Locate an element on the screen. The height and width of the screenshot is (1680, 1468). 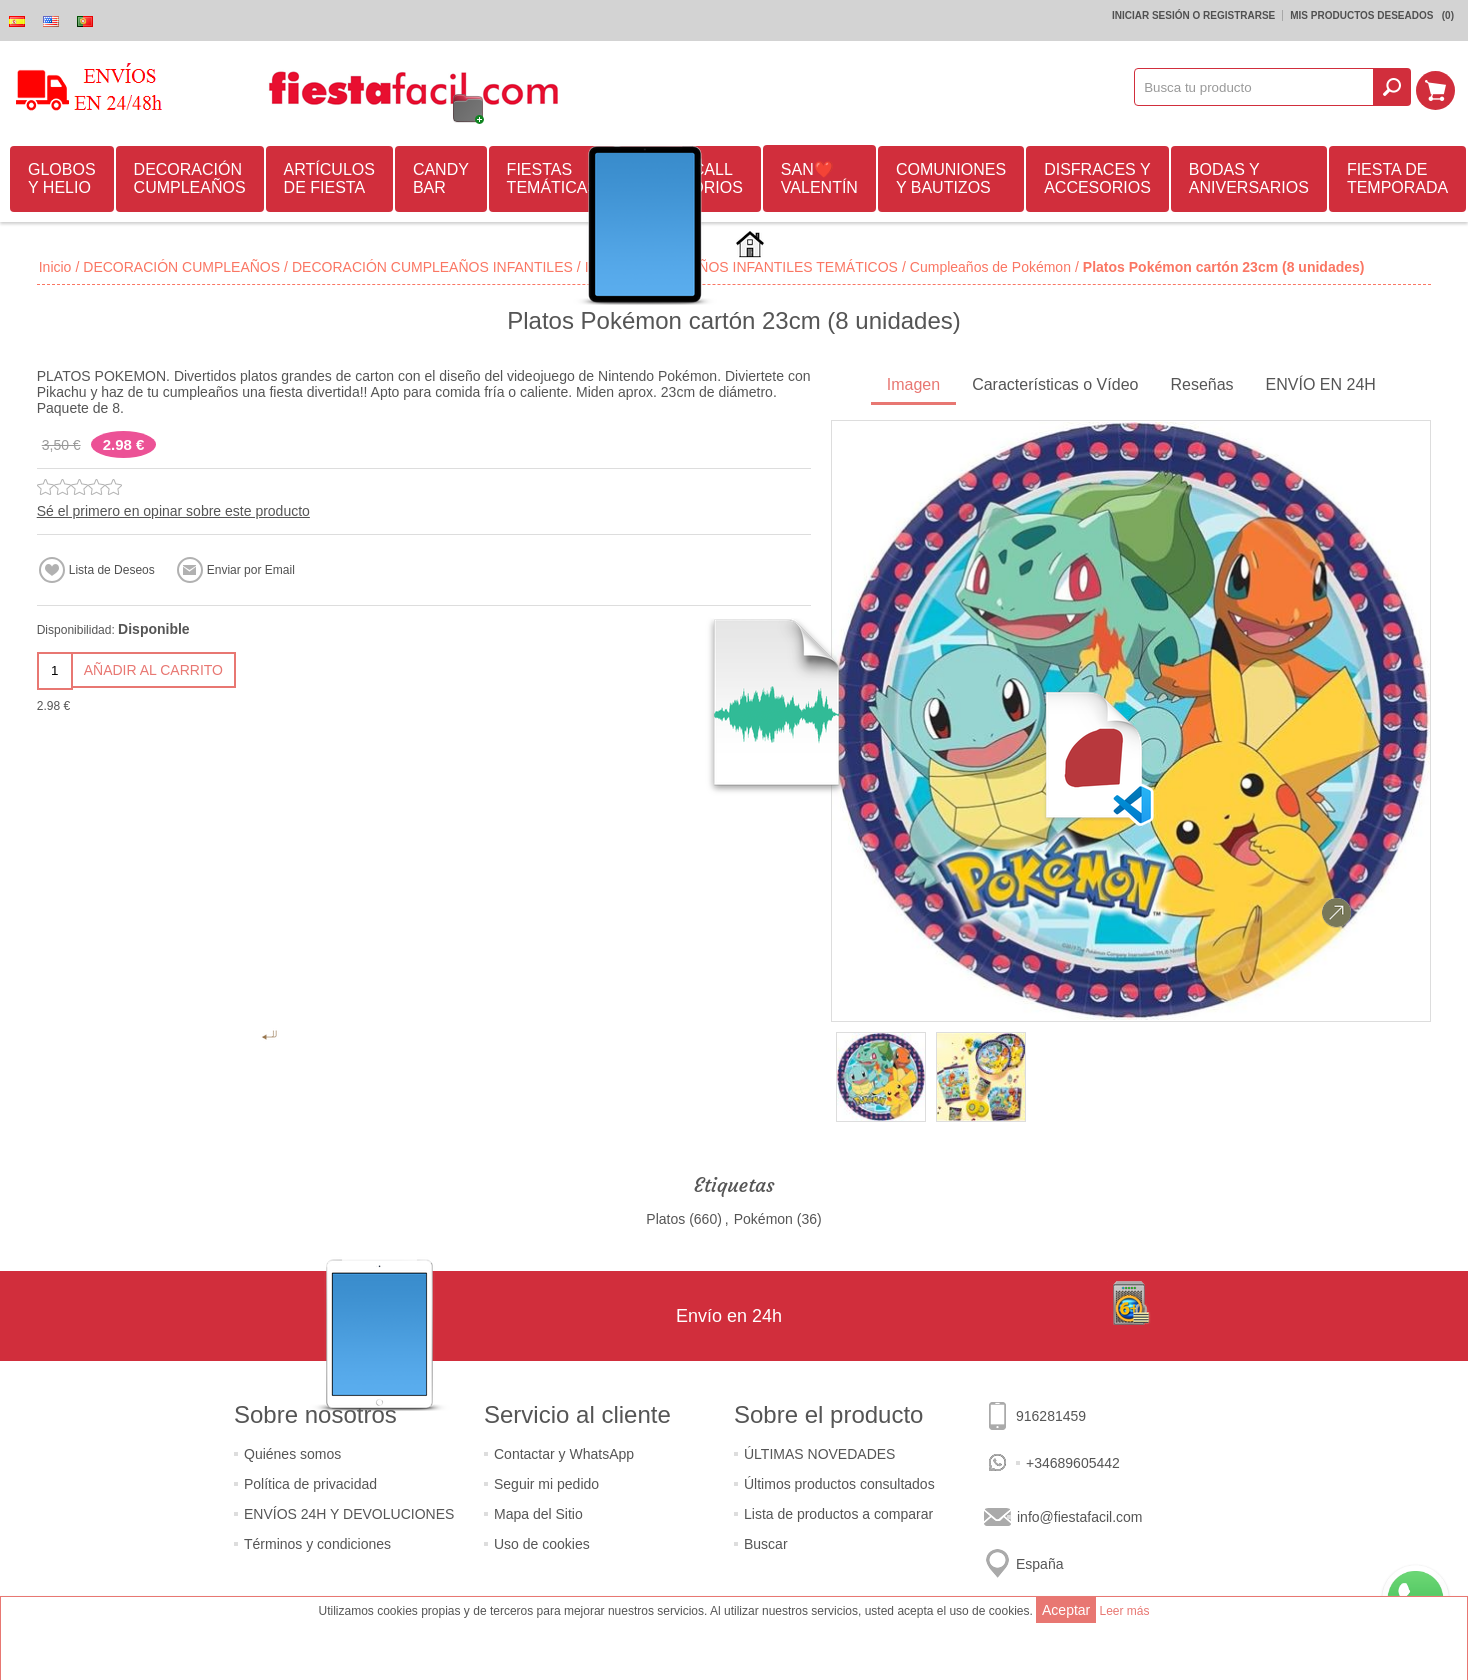
iPad Air 2 with cellular connectivity detected is located at coordinates (379, 1333).